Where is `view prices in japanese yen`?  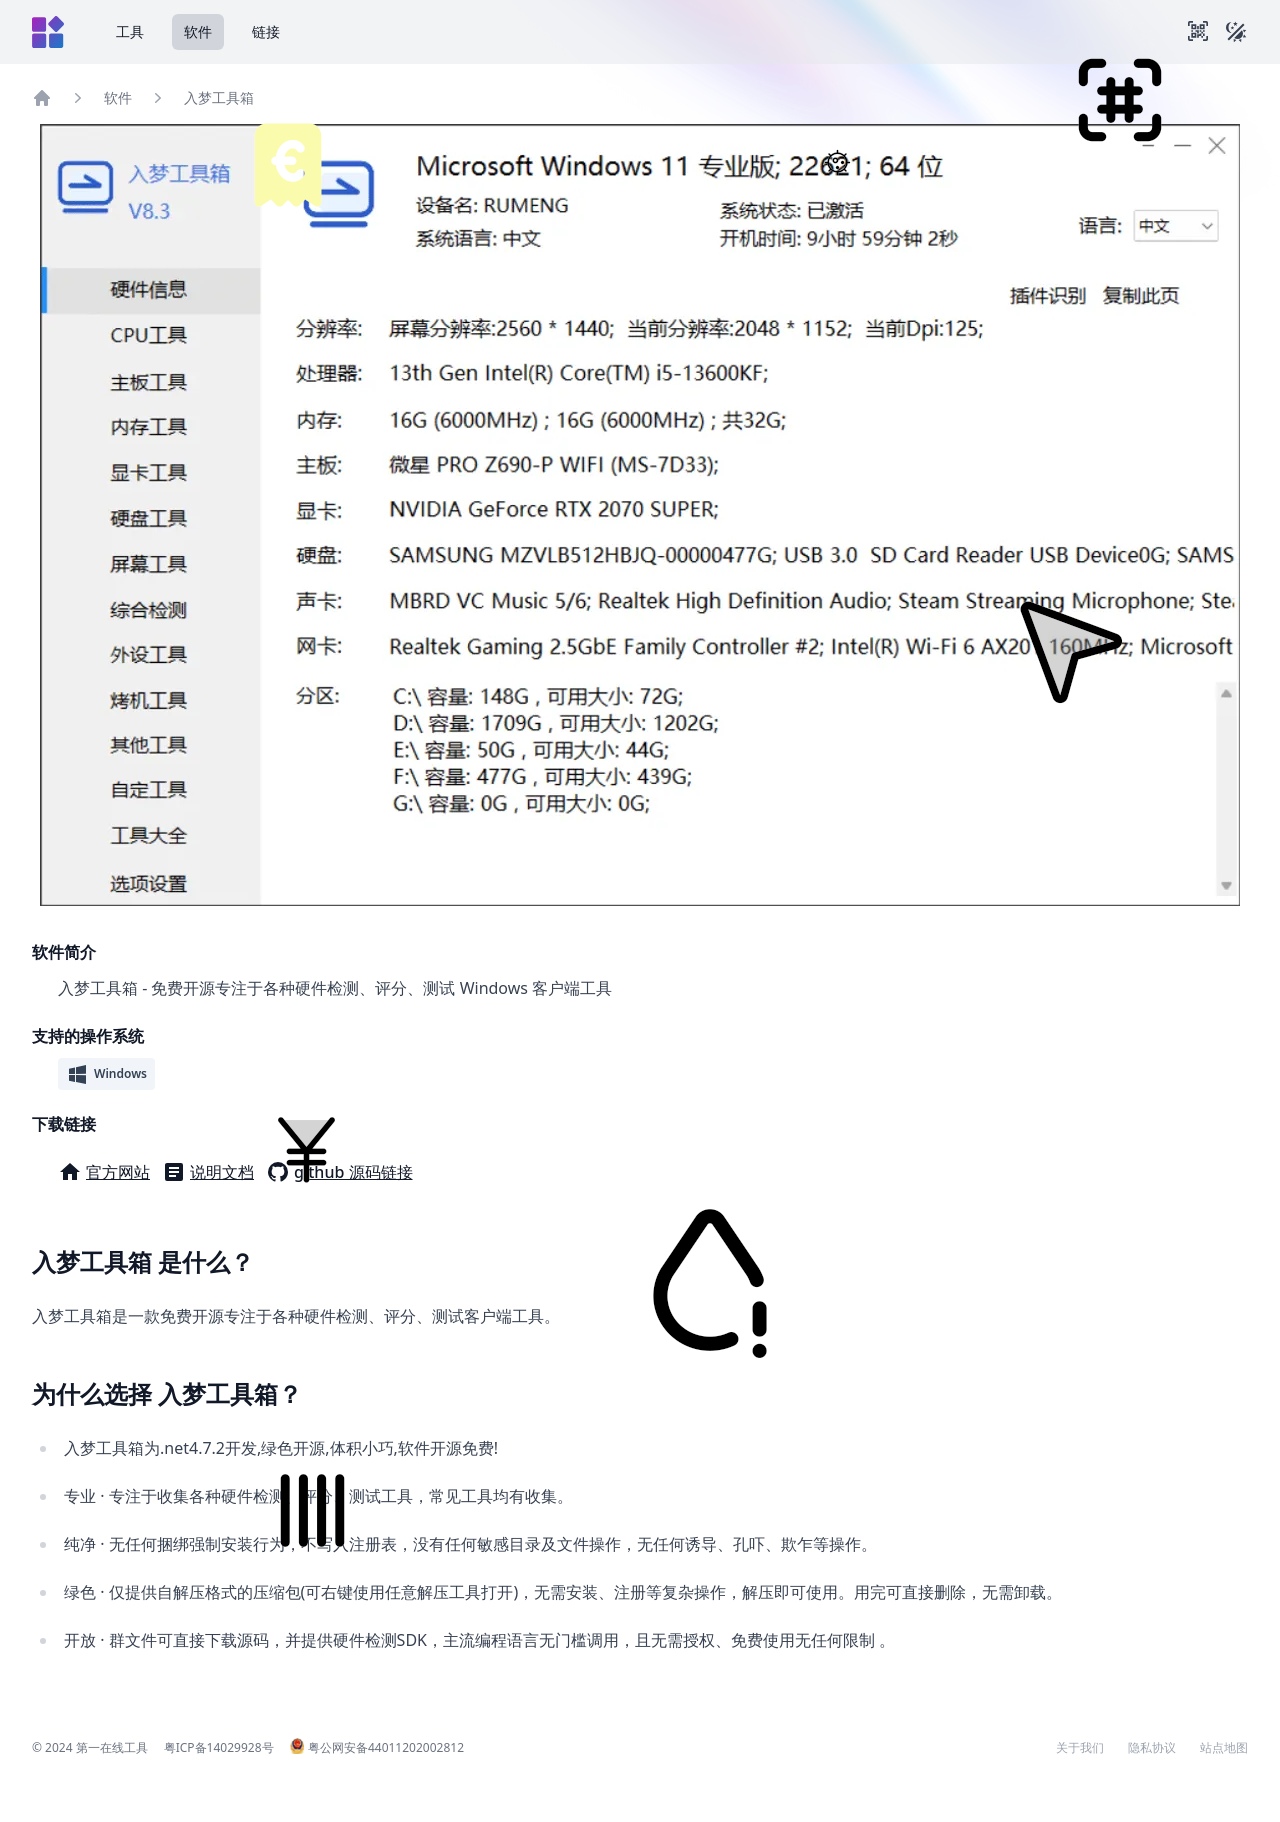
view prices in japanese yen is located at coordinates (306, 1148).